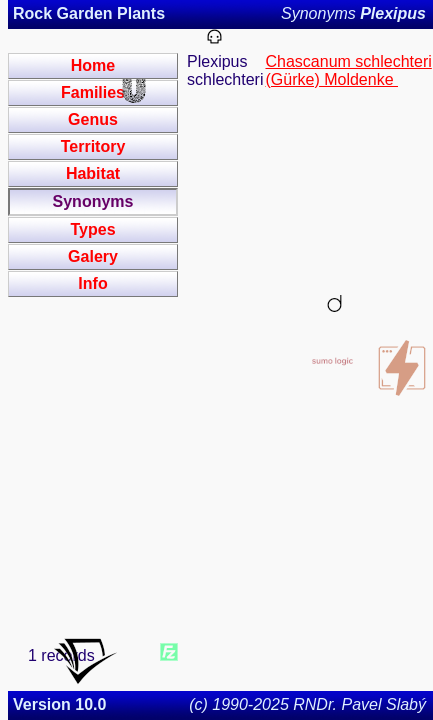  I want to click on open Semantic Scholar academic search, so click(85, 661).